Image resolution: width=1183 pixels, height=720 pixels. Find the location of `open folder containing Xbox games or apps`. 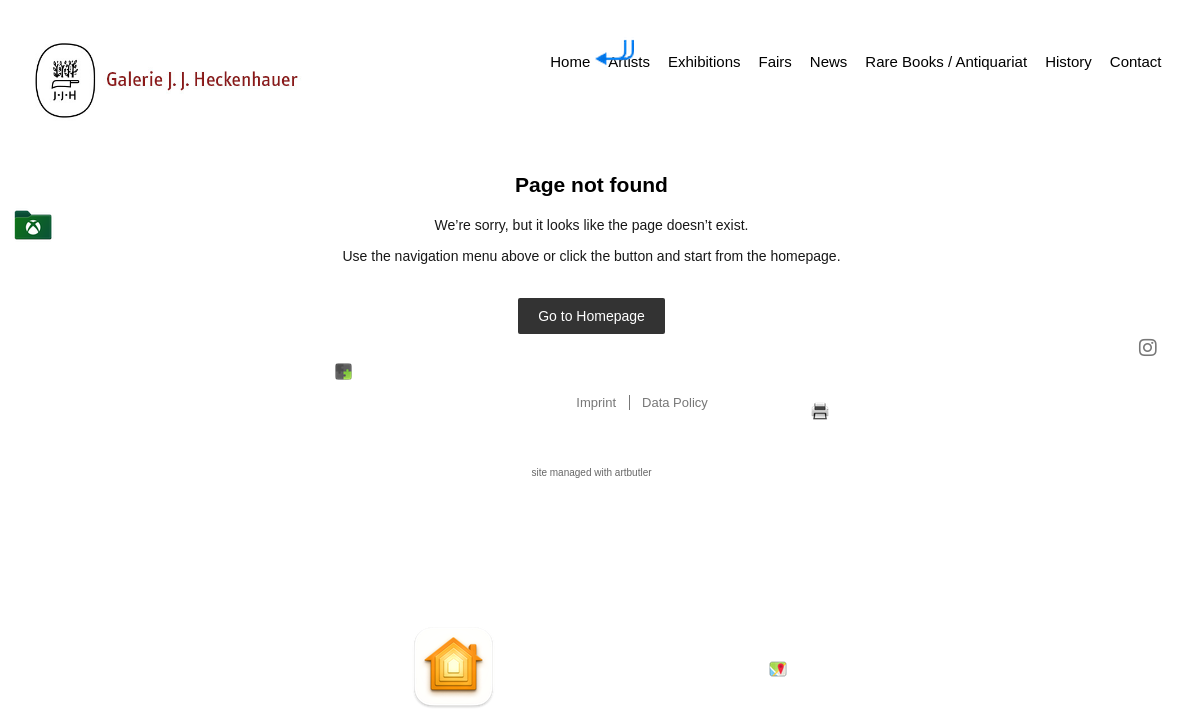

open folder containing Xbox games or apps is located at coordinates (33, 226).